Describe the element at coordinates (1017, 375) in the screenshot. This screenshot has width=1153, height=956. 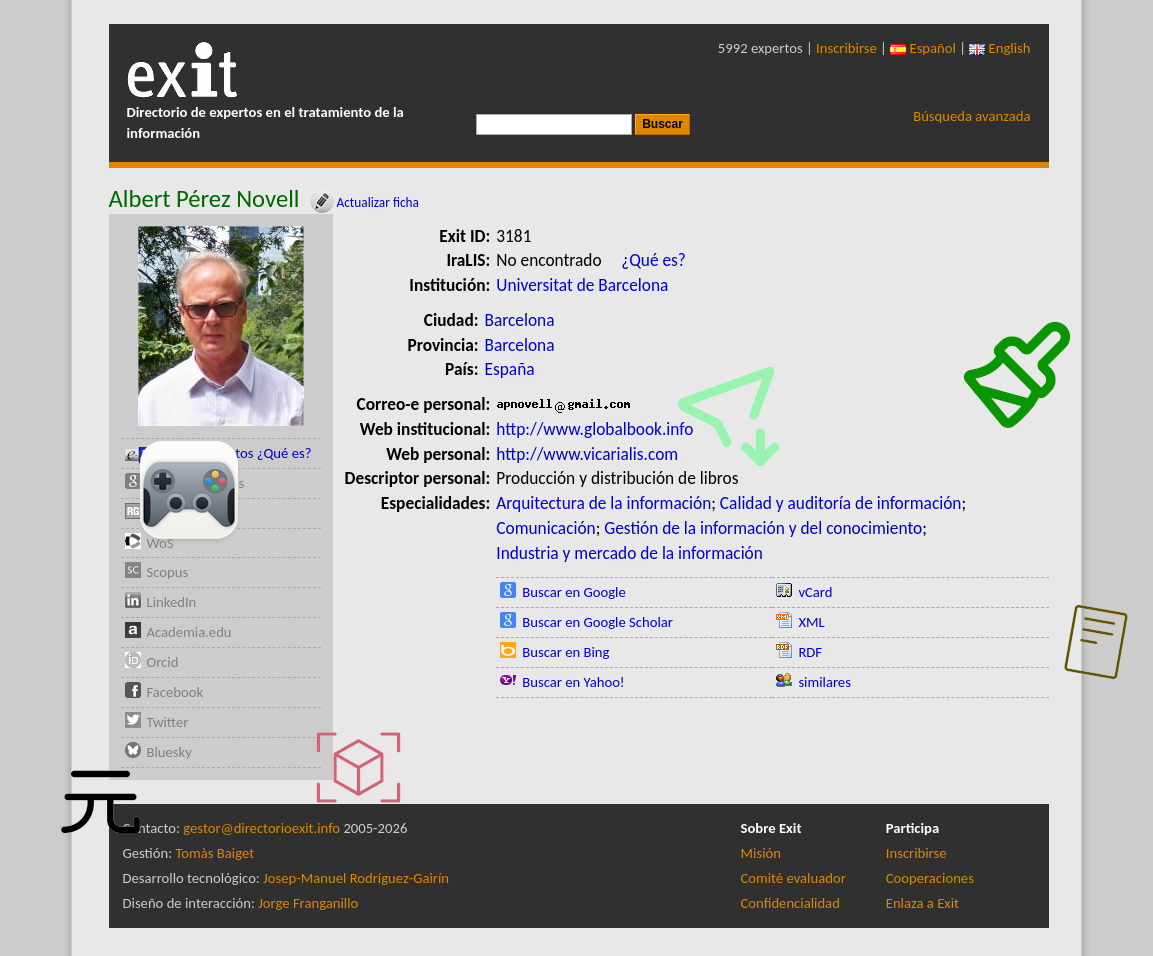
I see `customize appearance or theme settings` at that location.